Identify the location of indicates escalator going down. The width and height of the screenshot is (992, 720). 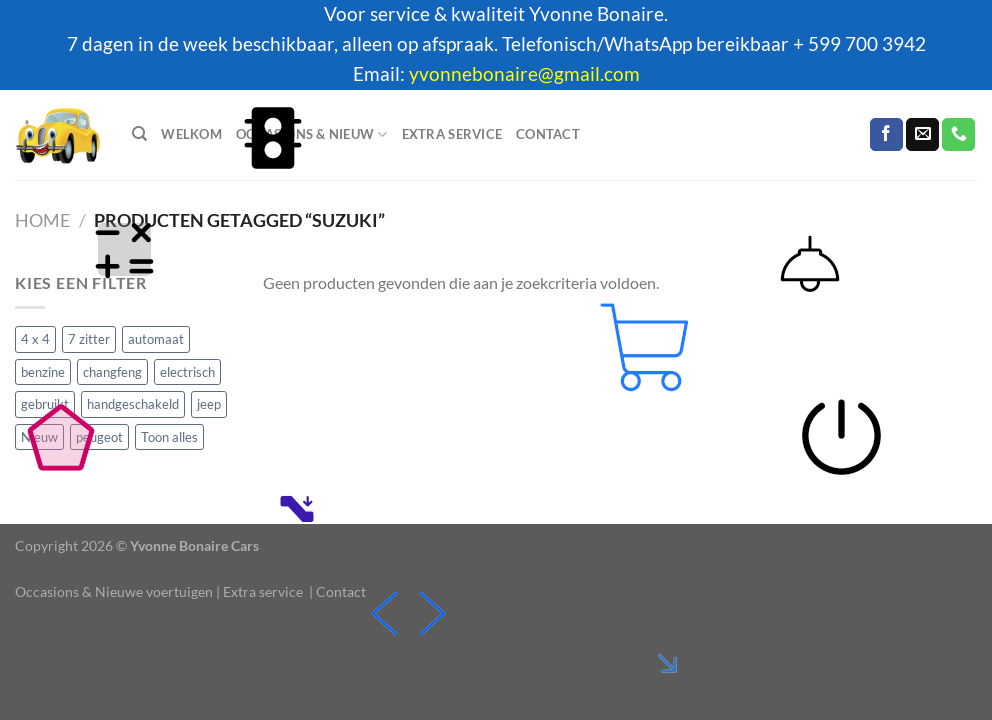
(297, 509).